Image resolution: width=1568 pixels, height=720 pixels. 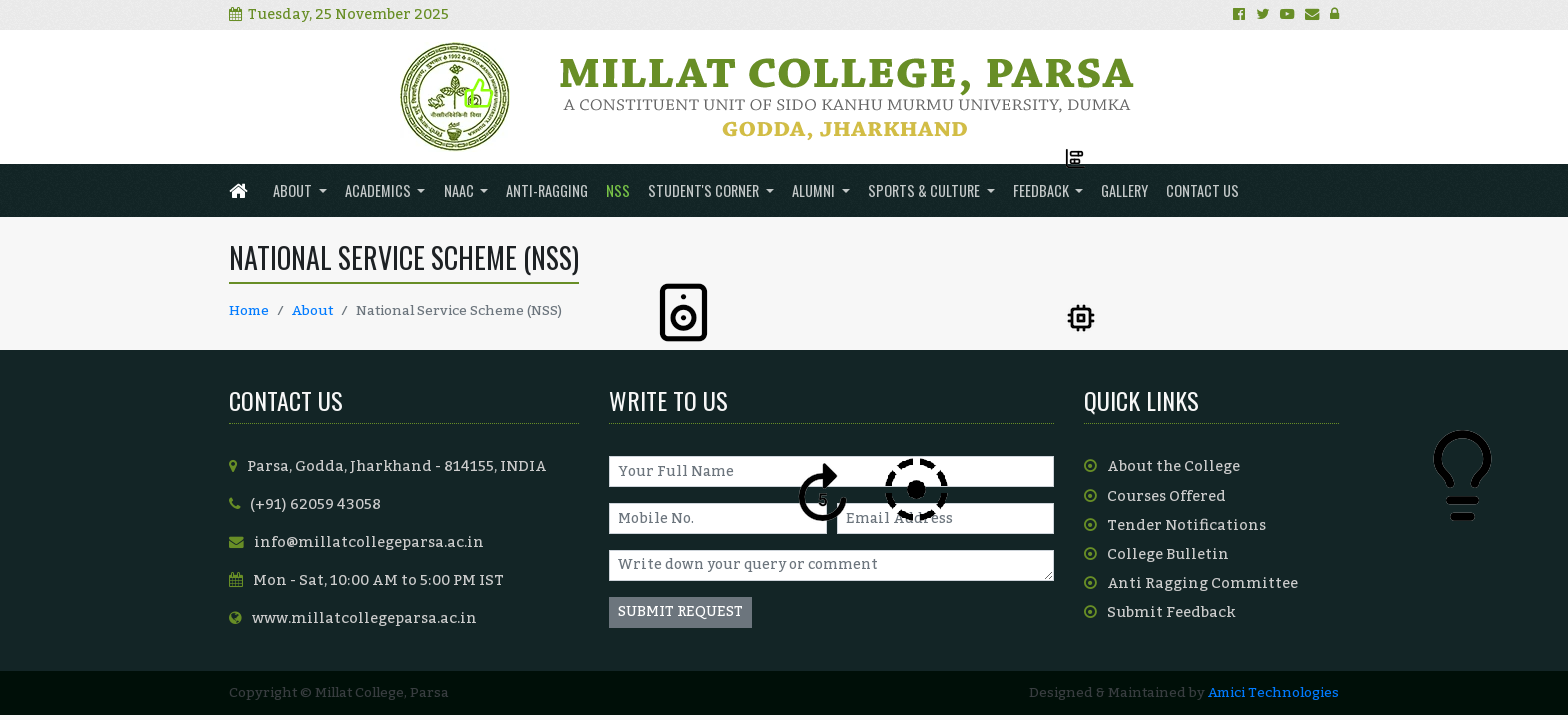 What do you see at coordinates (683, 312) in the screenshot?
I see `adjust audio output settings` at bounding box center [683, 312].